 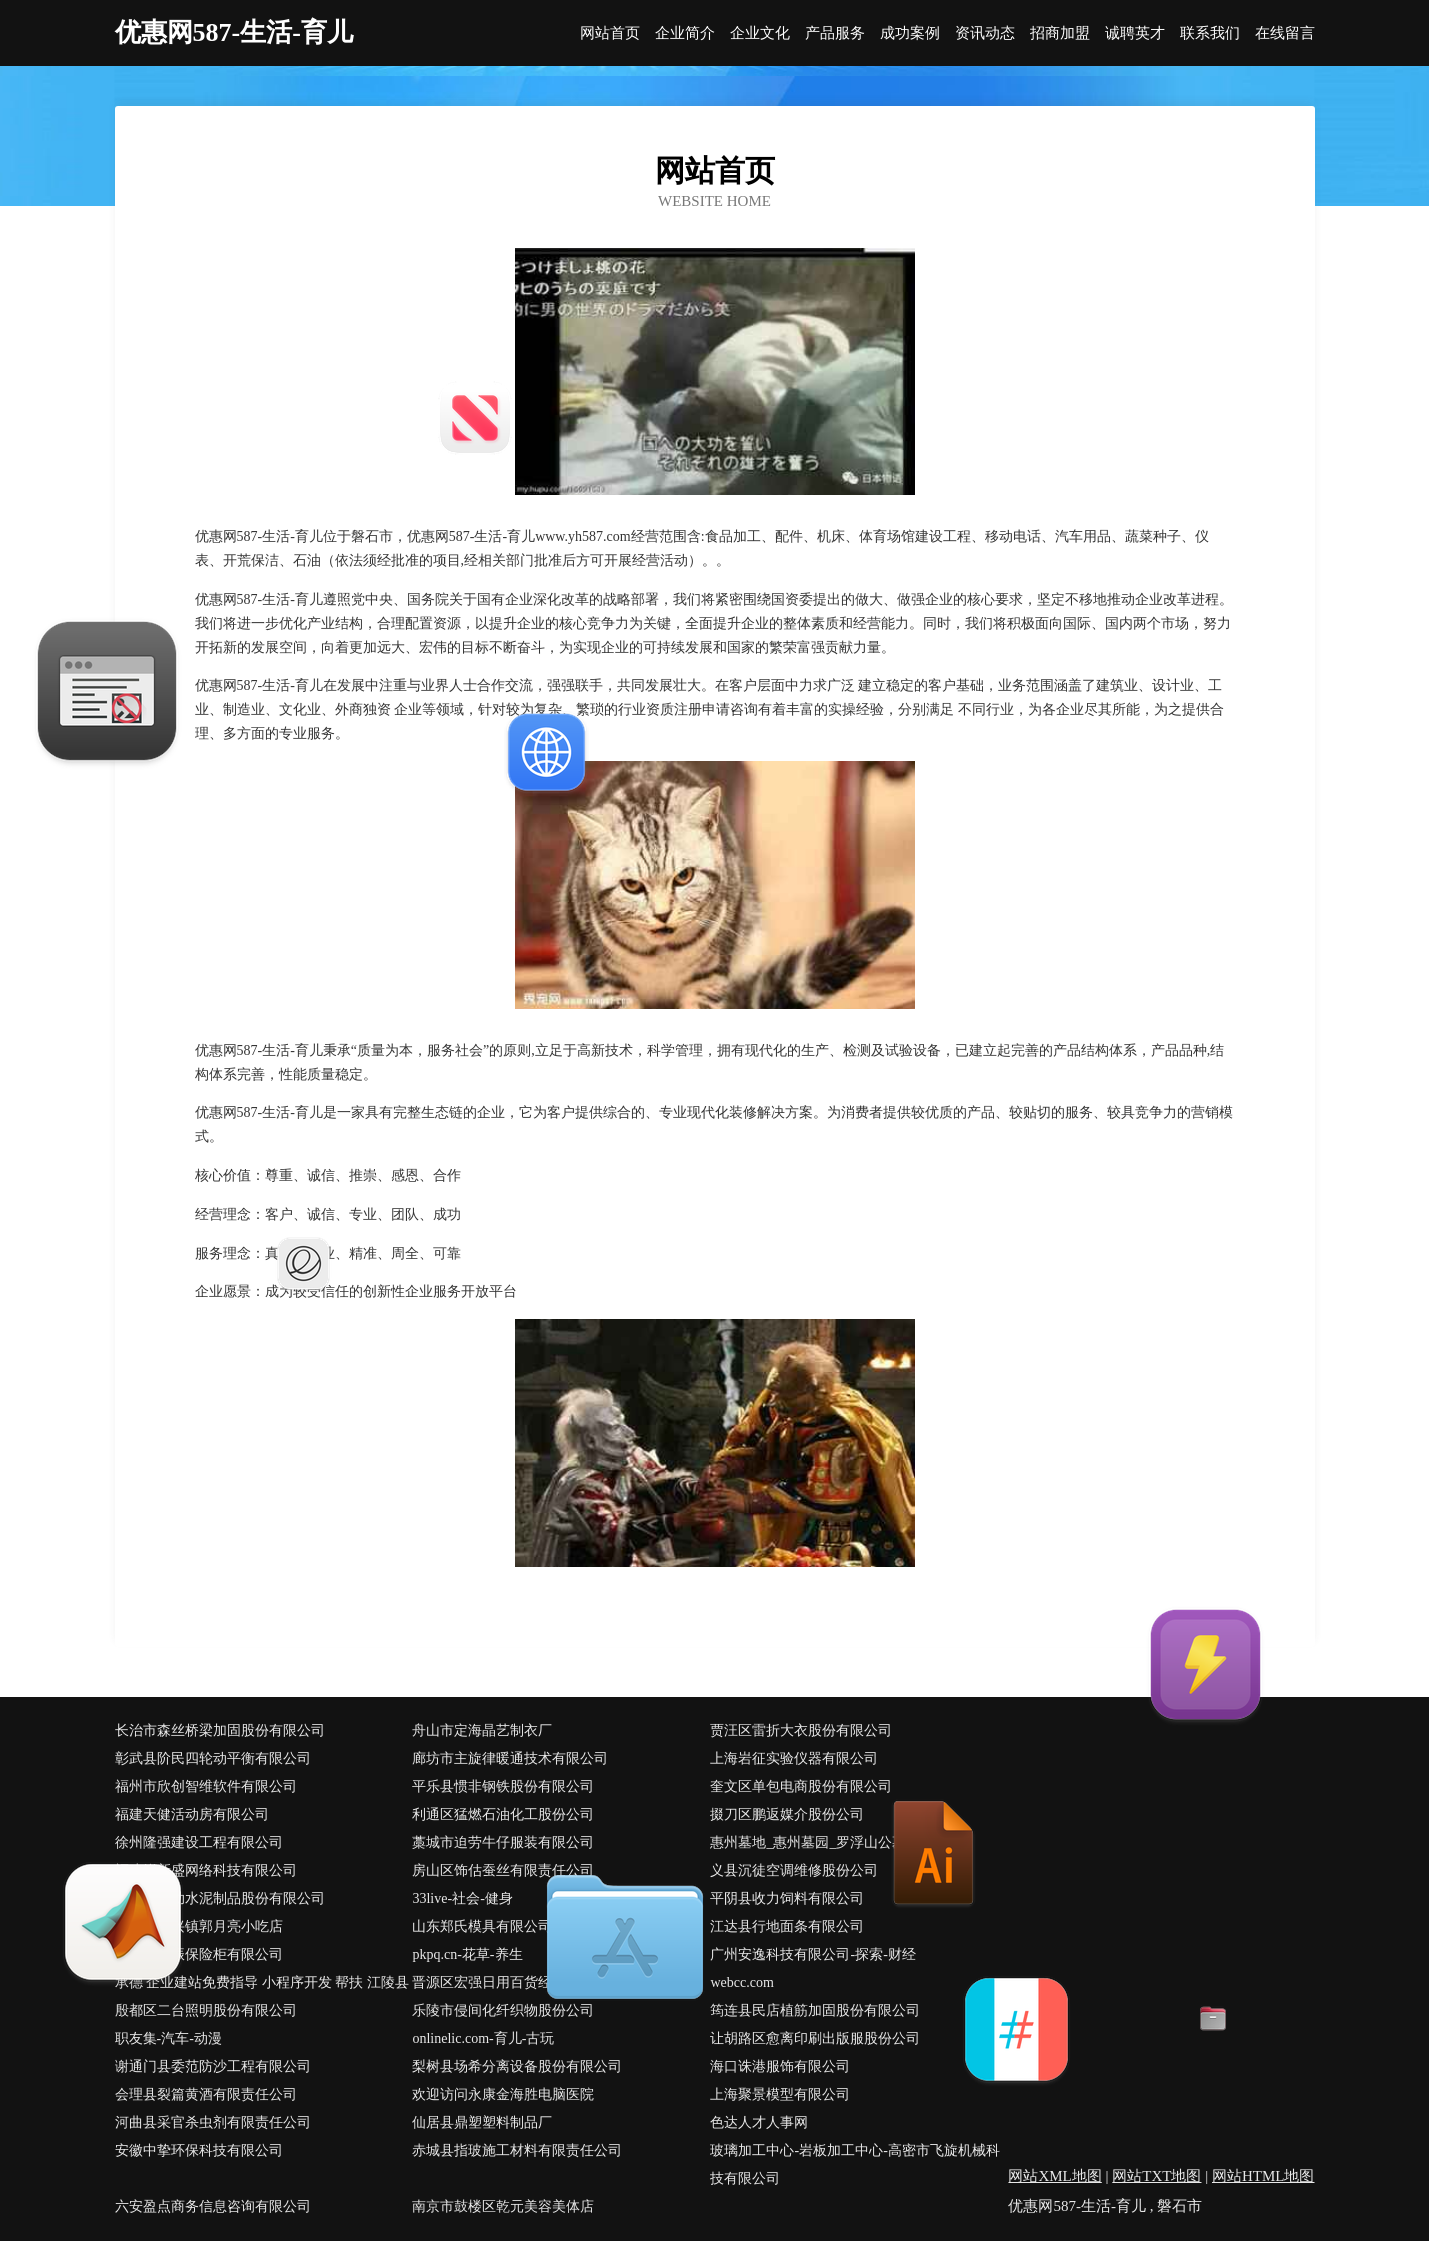 I want to click on configure ad blocker settings, so click(x=107, y=691).